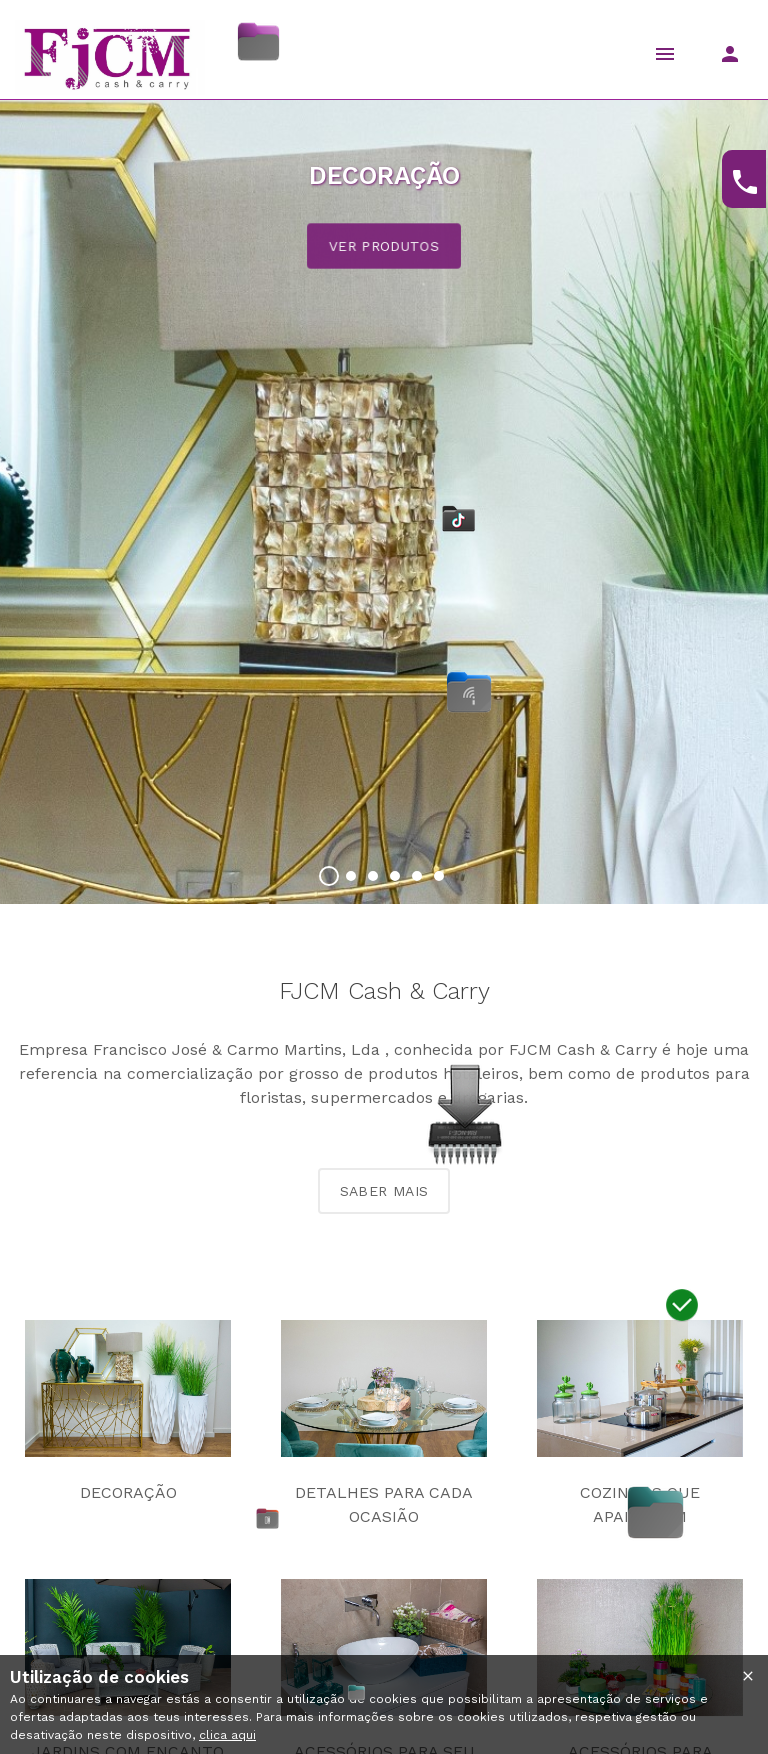  What do you see at coordinates (469, 692) in the screenshot?
I see `open insync cloud sync folder` at bounding box center [469, 692].